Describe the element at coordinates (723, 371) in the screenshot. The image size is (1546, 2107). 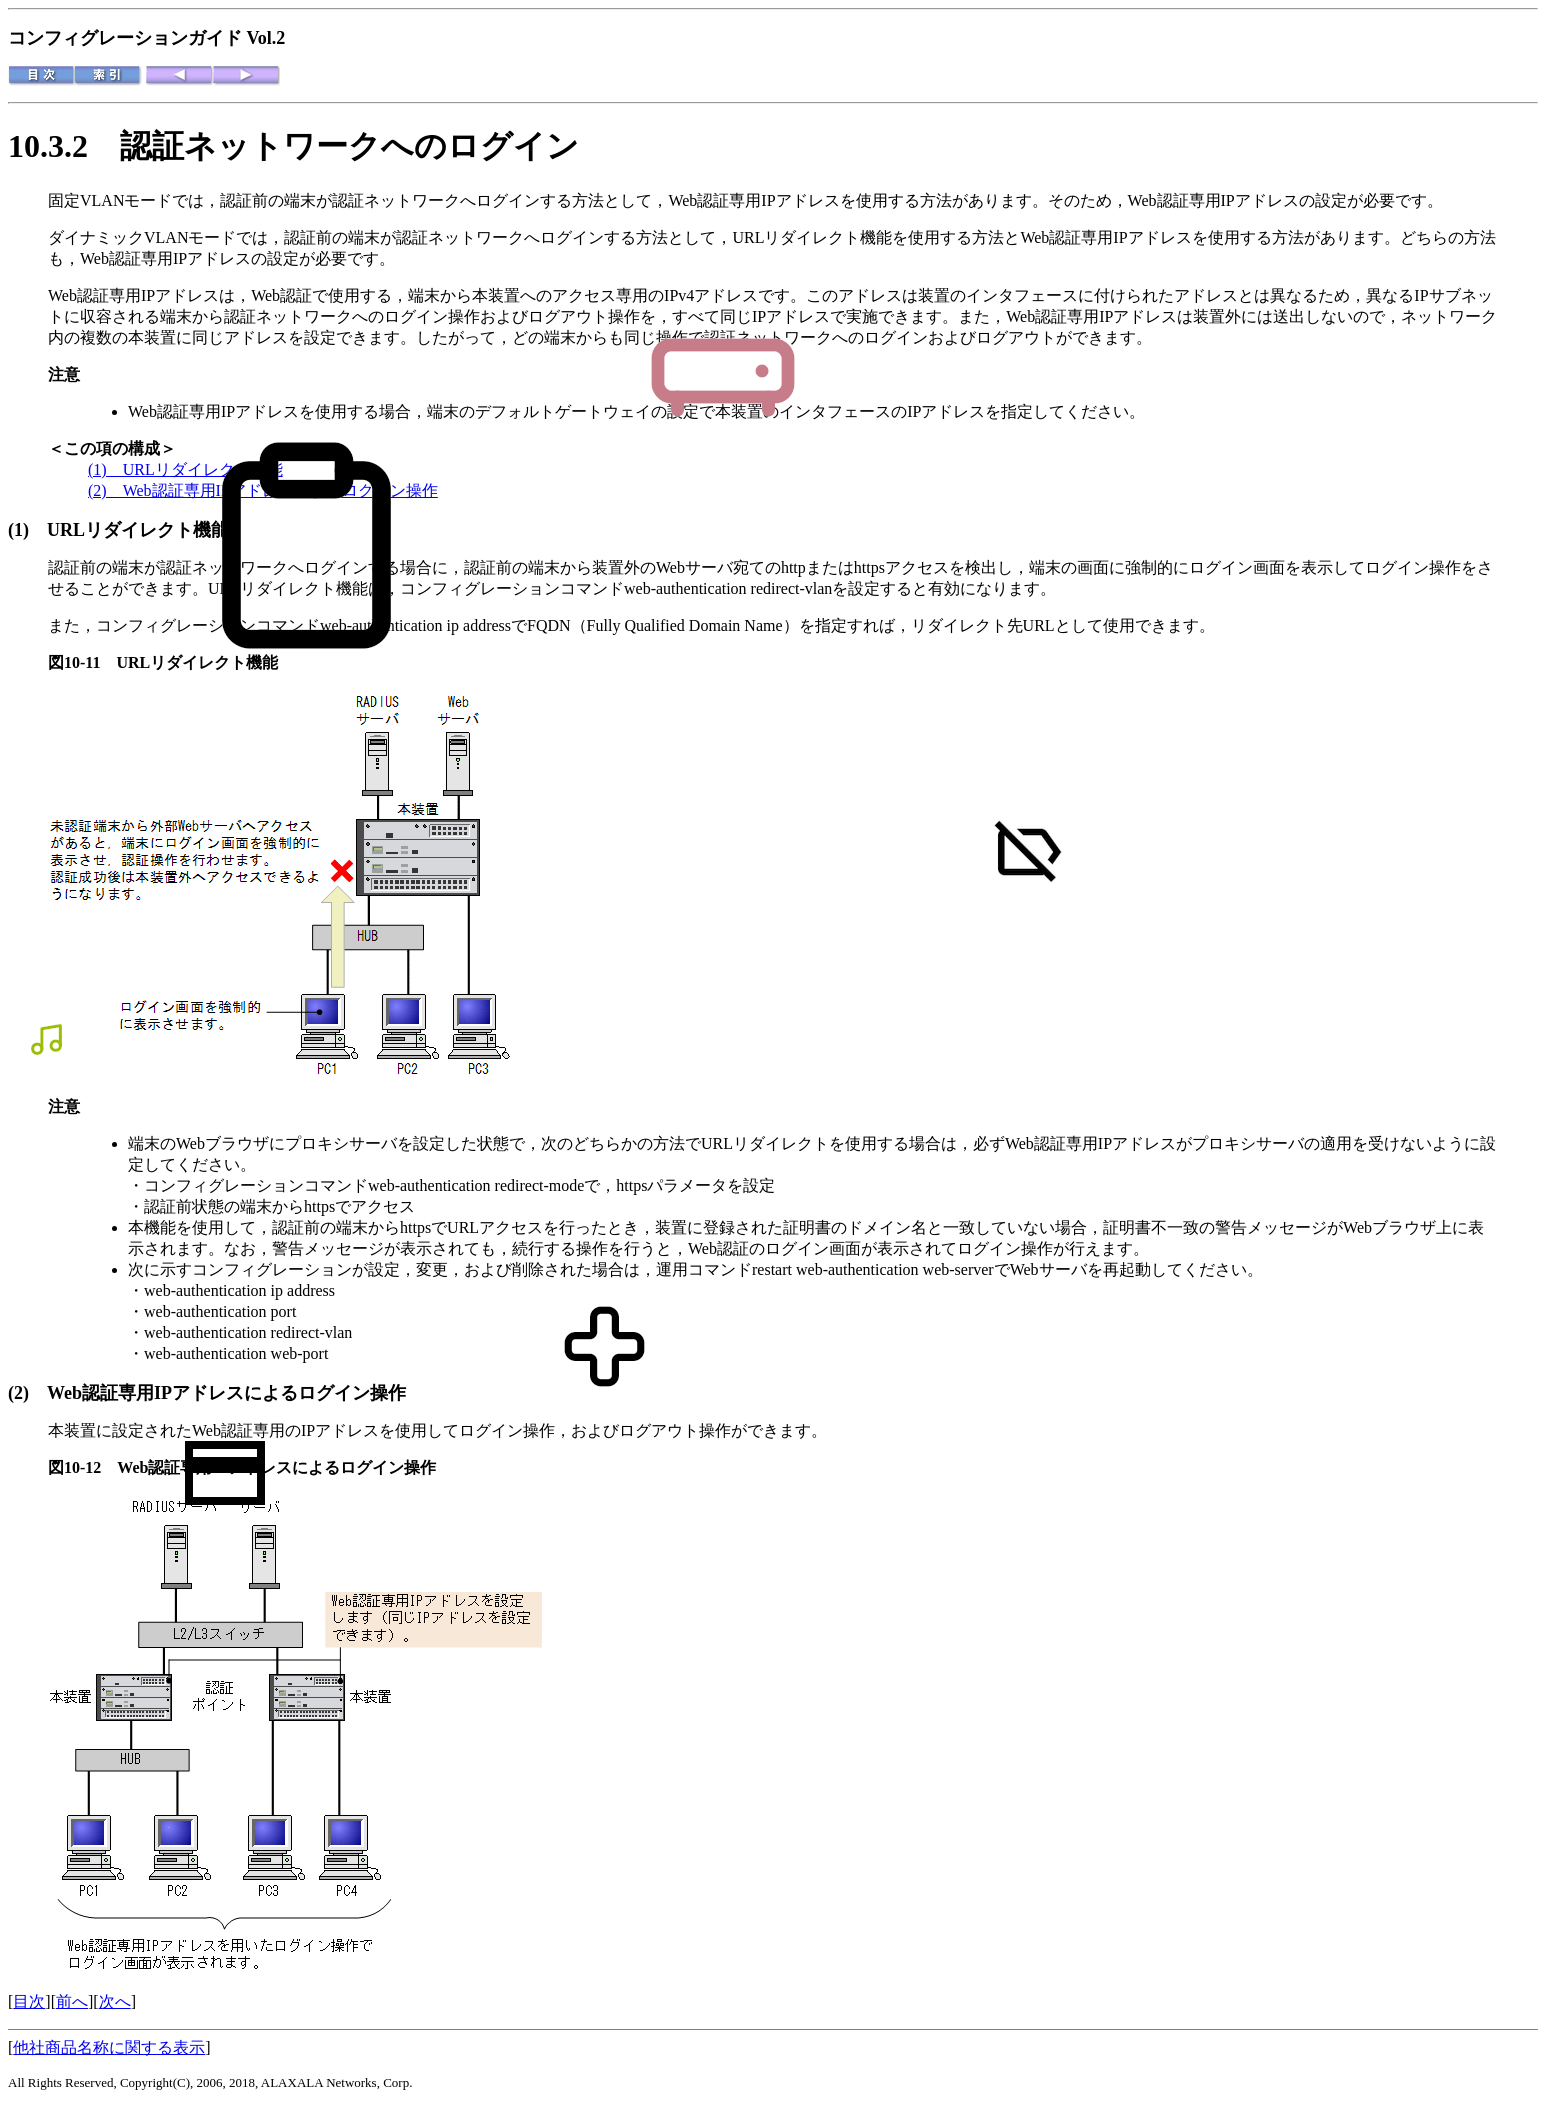
I see `access radio or audio receiver settings` at that location.